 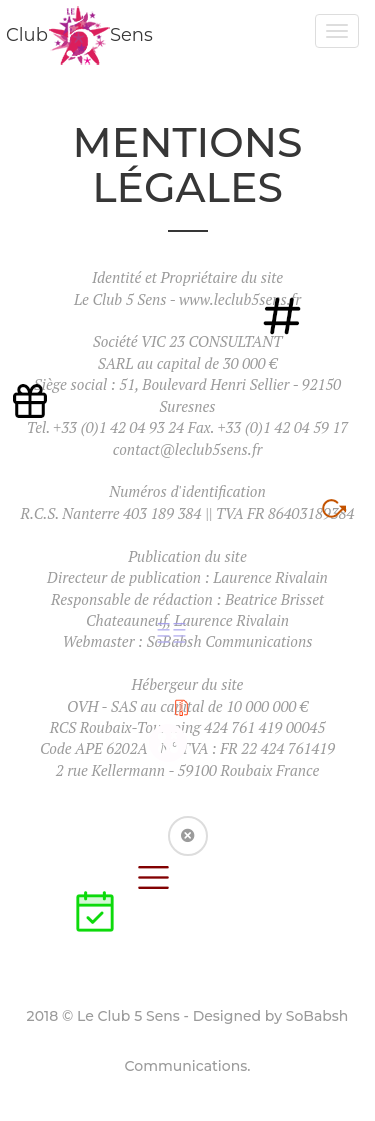 I want to click on view or open a compressed zip file, so click(x=181, y=707).